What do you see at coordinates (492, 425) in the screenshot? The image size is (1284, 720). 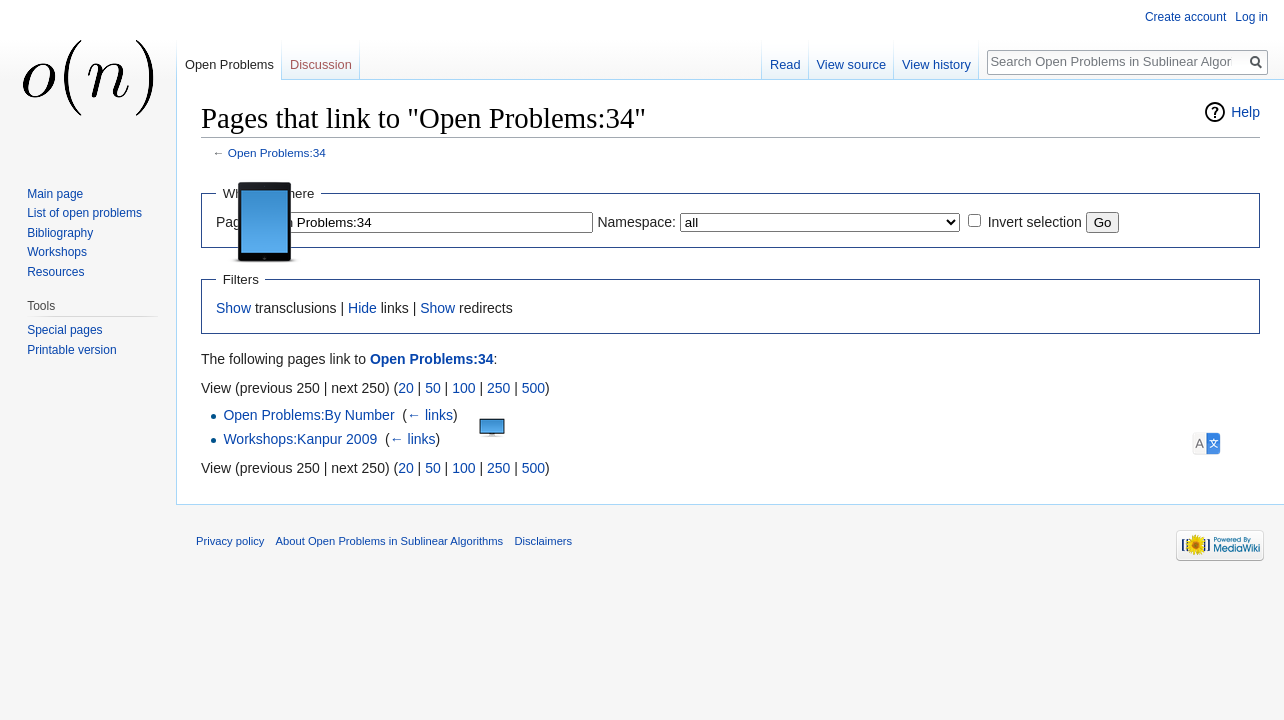 I see `connect to an external display` at bounding box center [492, 425].